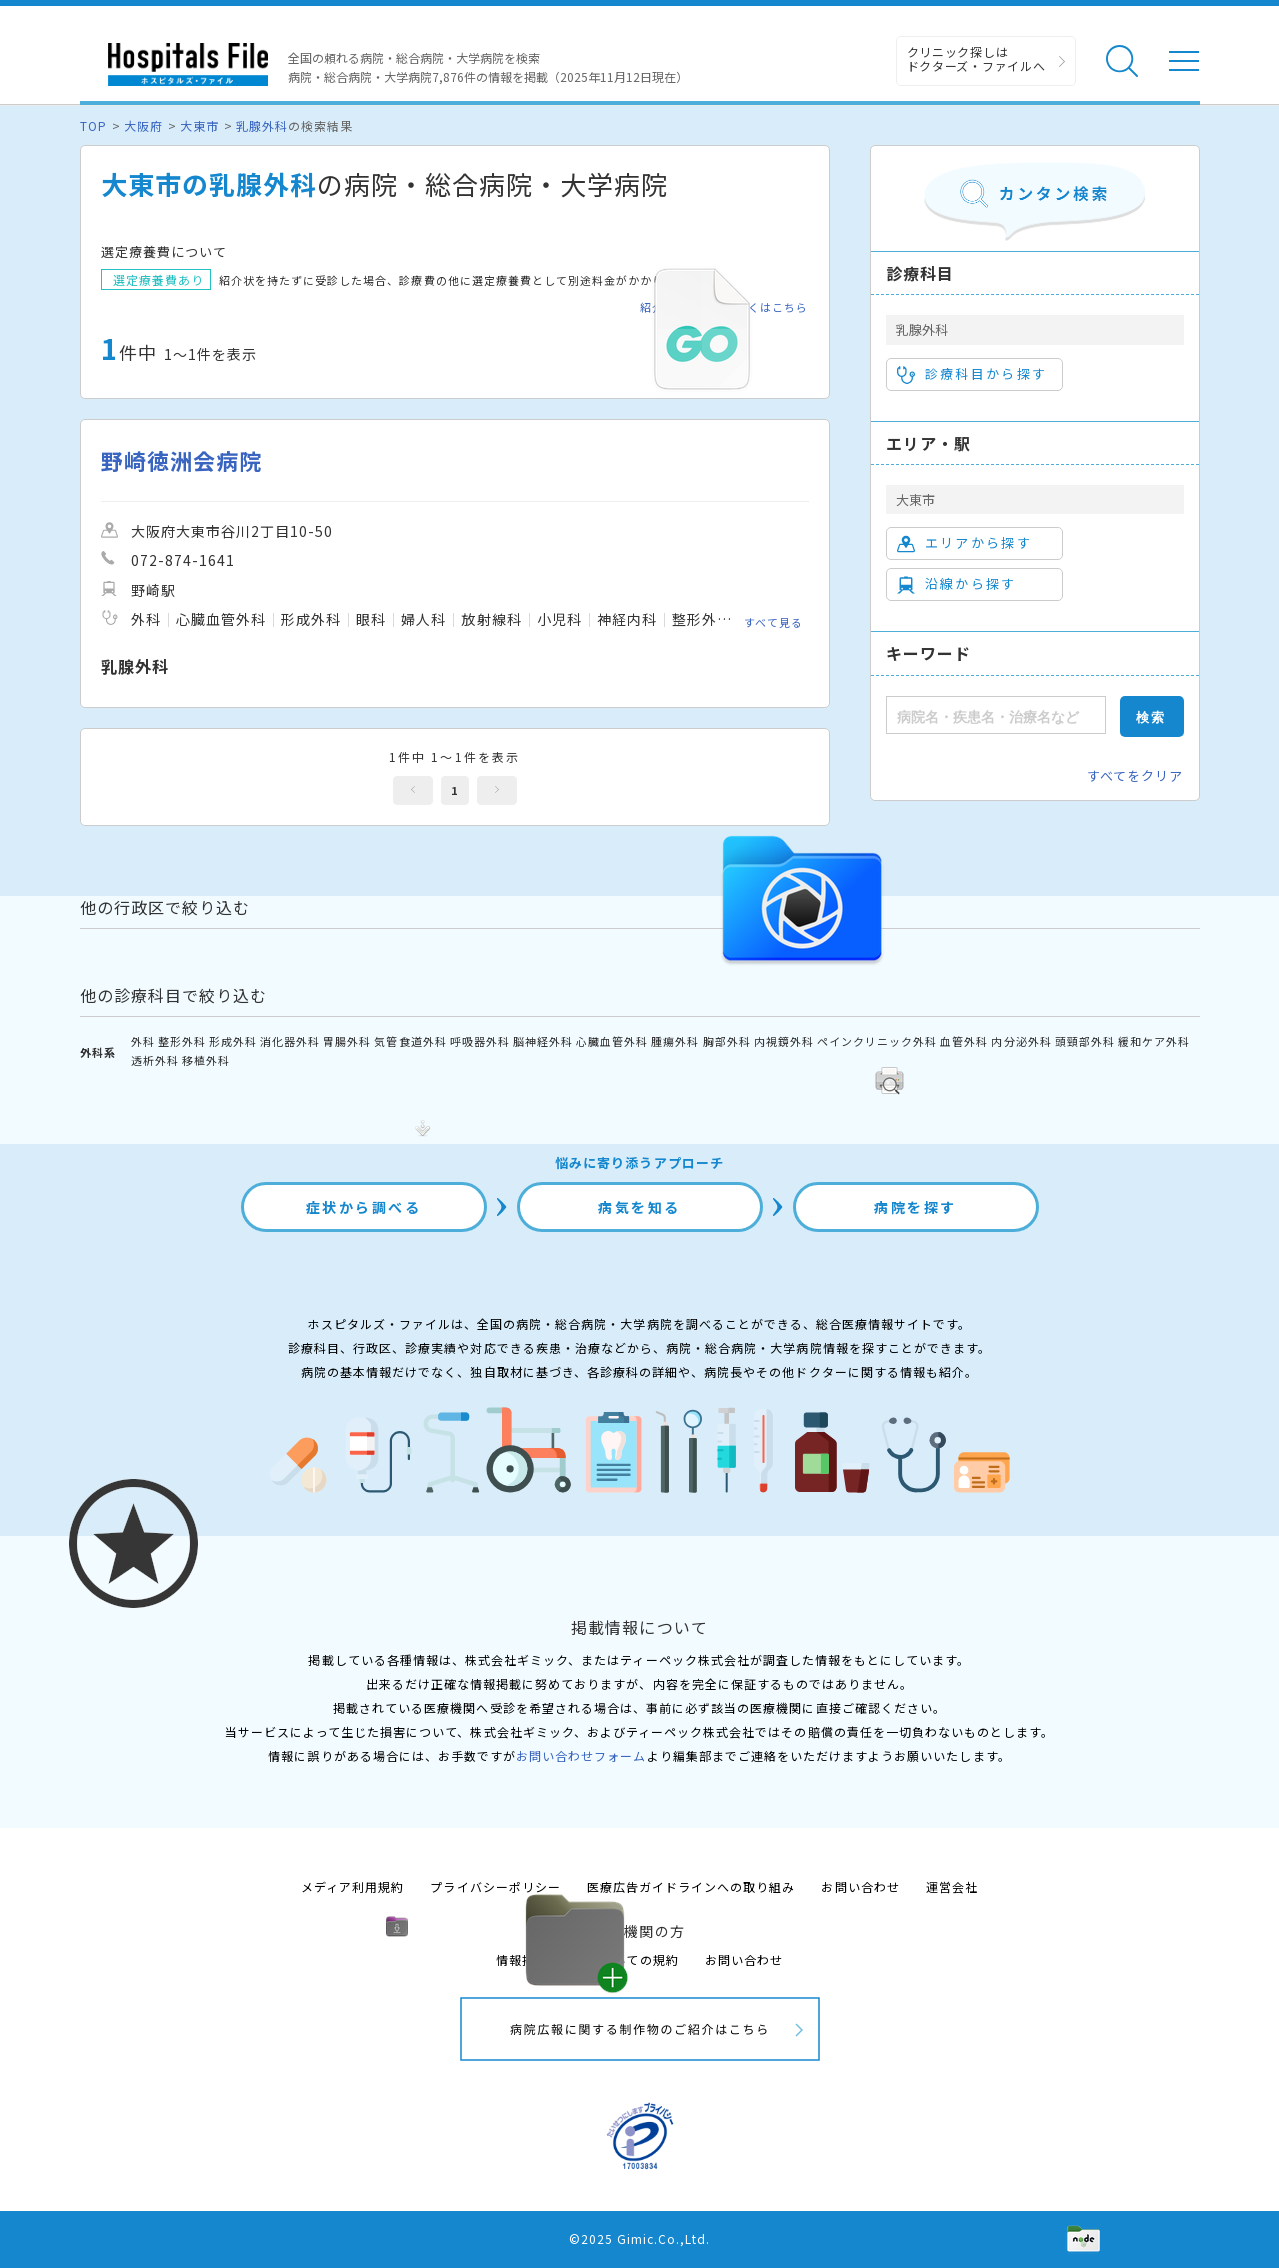 The image size is (1279, 2268). I want to click on open keyshot project files folder, so click(801, 902).